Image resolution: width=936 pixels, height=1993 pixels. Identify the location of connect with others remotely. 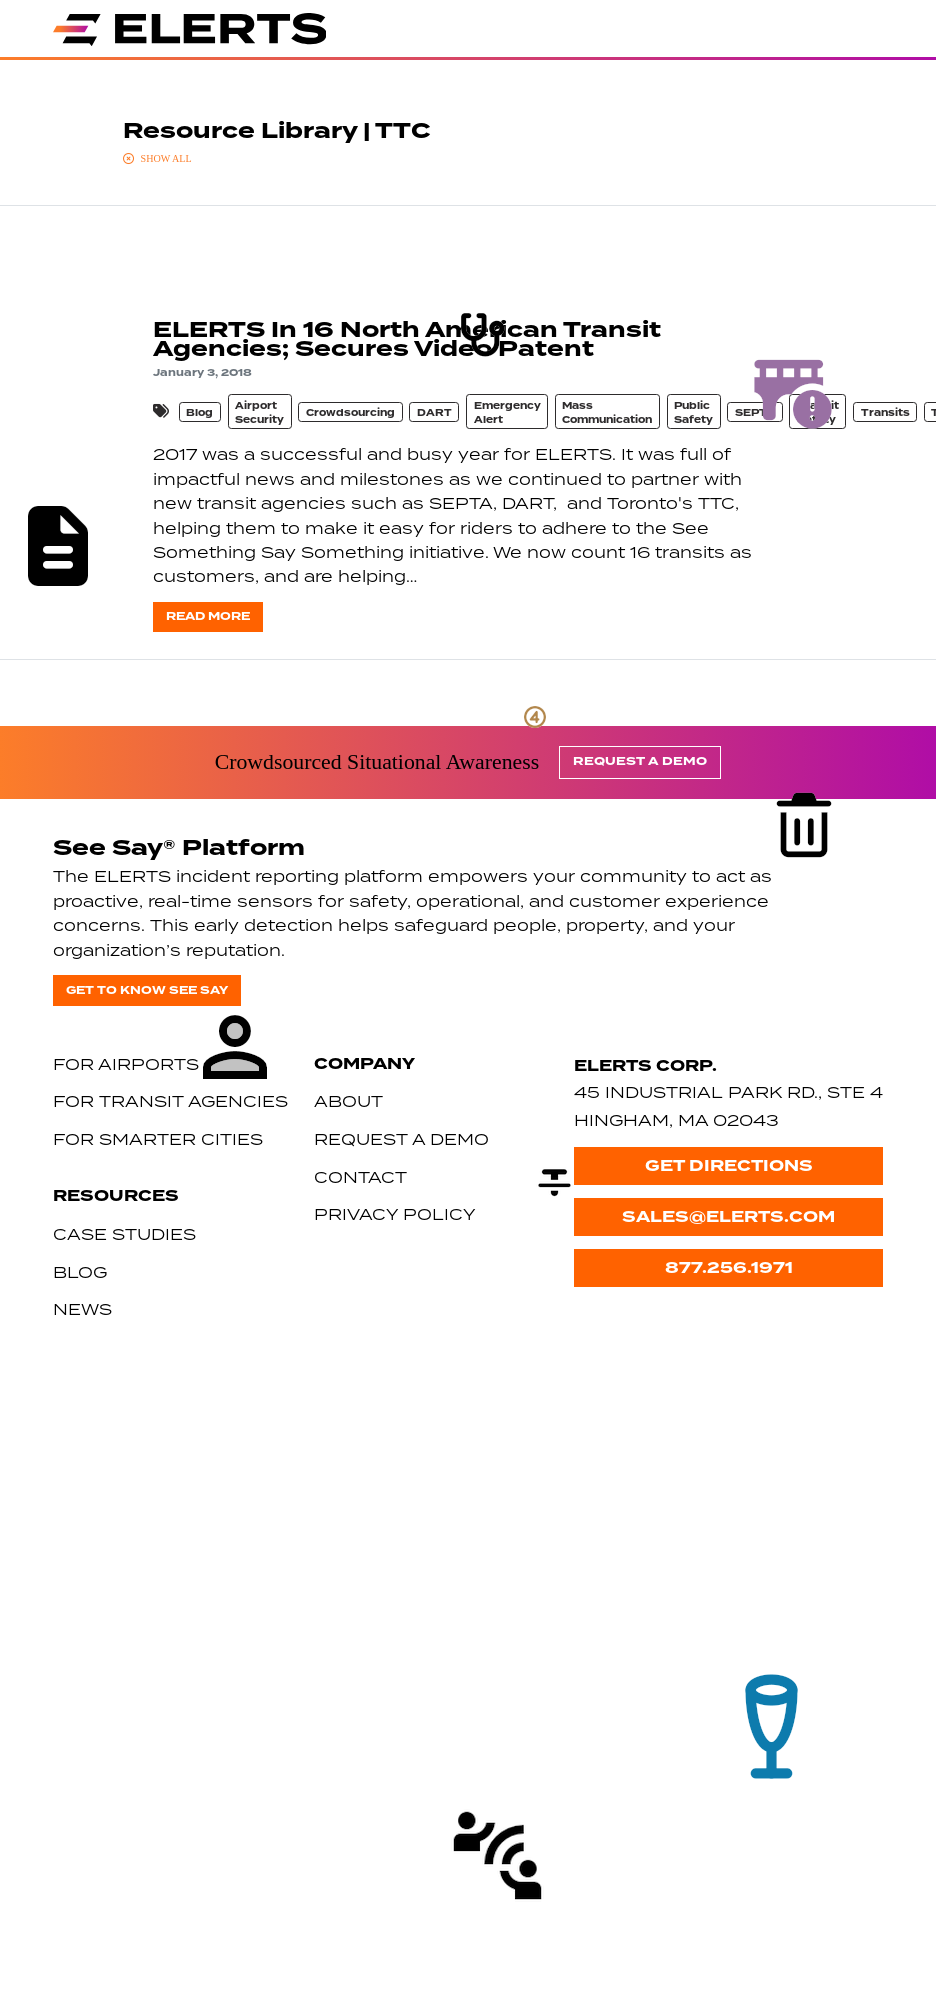
(497, 1855).